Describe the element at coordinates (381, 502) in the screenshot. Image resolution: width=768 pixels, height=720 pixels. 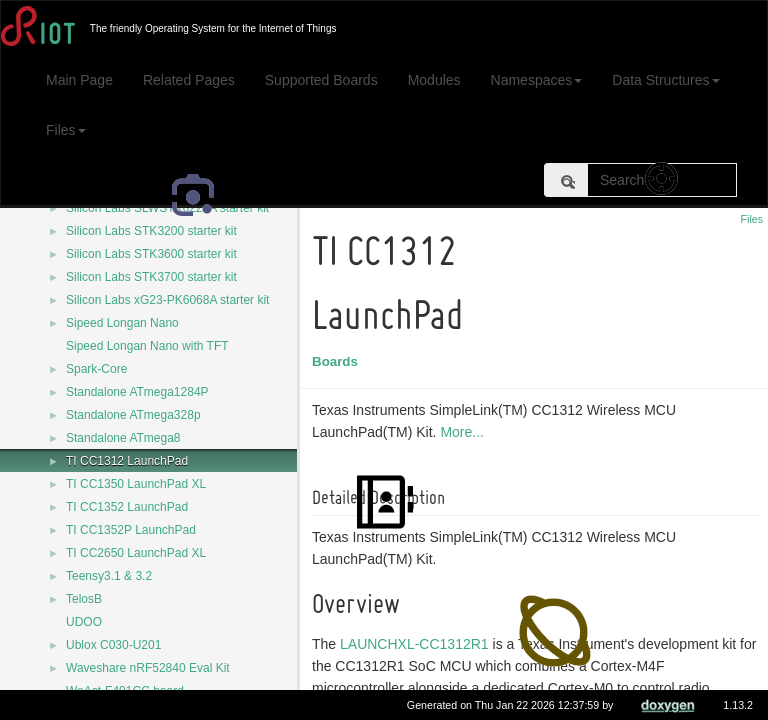
I see `open your contacts list` at that location.